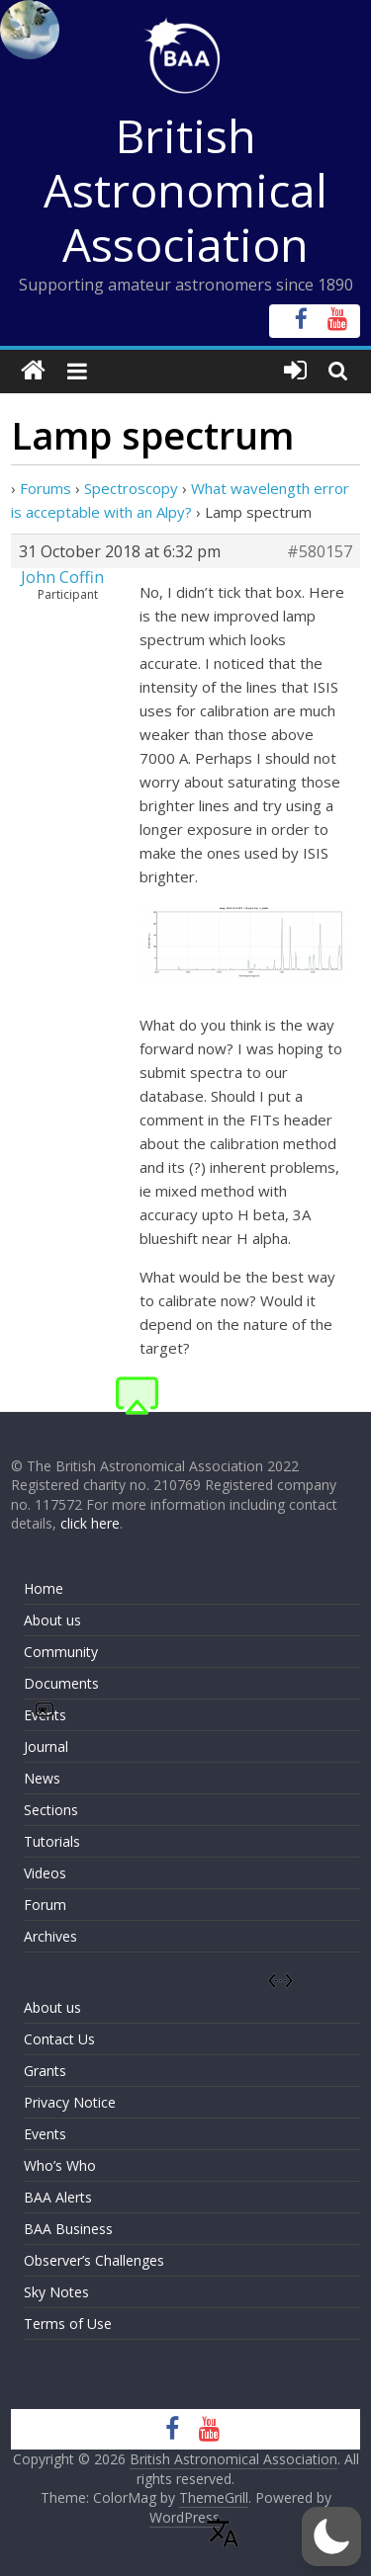 This screenshot has height=2576, width=371. I want to click on configure ethernet or network connection settings, so click(280, 1980).